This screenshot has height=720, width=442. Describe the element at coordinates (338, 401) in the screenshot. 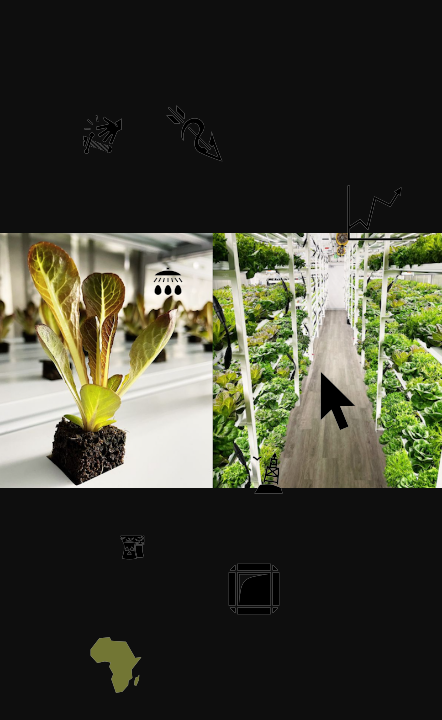

I see `standard mouse cursor or pointer indicator` at that location.